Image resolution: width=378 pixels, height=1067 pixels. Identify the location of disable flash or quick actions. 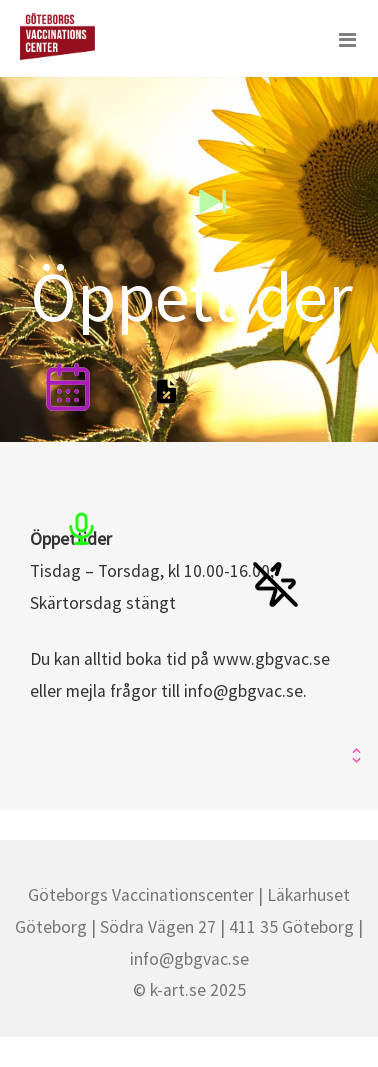
(275, 584).